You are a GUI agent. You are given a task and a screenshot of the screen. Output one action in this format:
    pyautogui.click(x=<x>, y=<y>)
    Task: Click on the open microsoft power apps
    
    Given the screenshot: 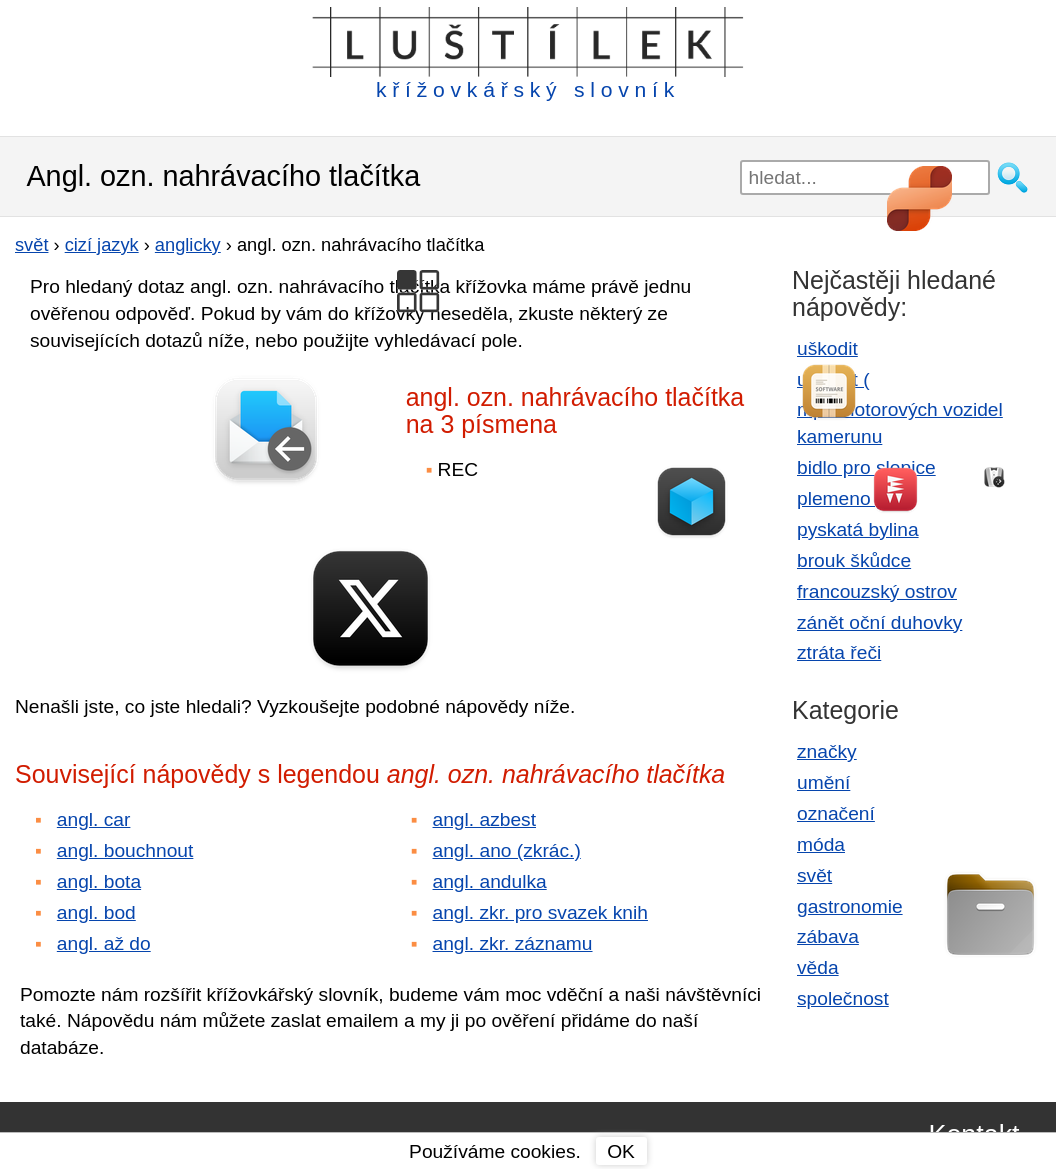 What is the action you would take?
    pyautogui.click(x=919, y=198)
    